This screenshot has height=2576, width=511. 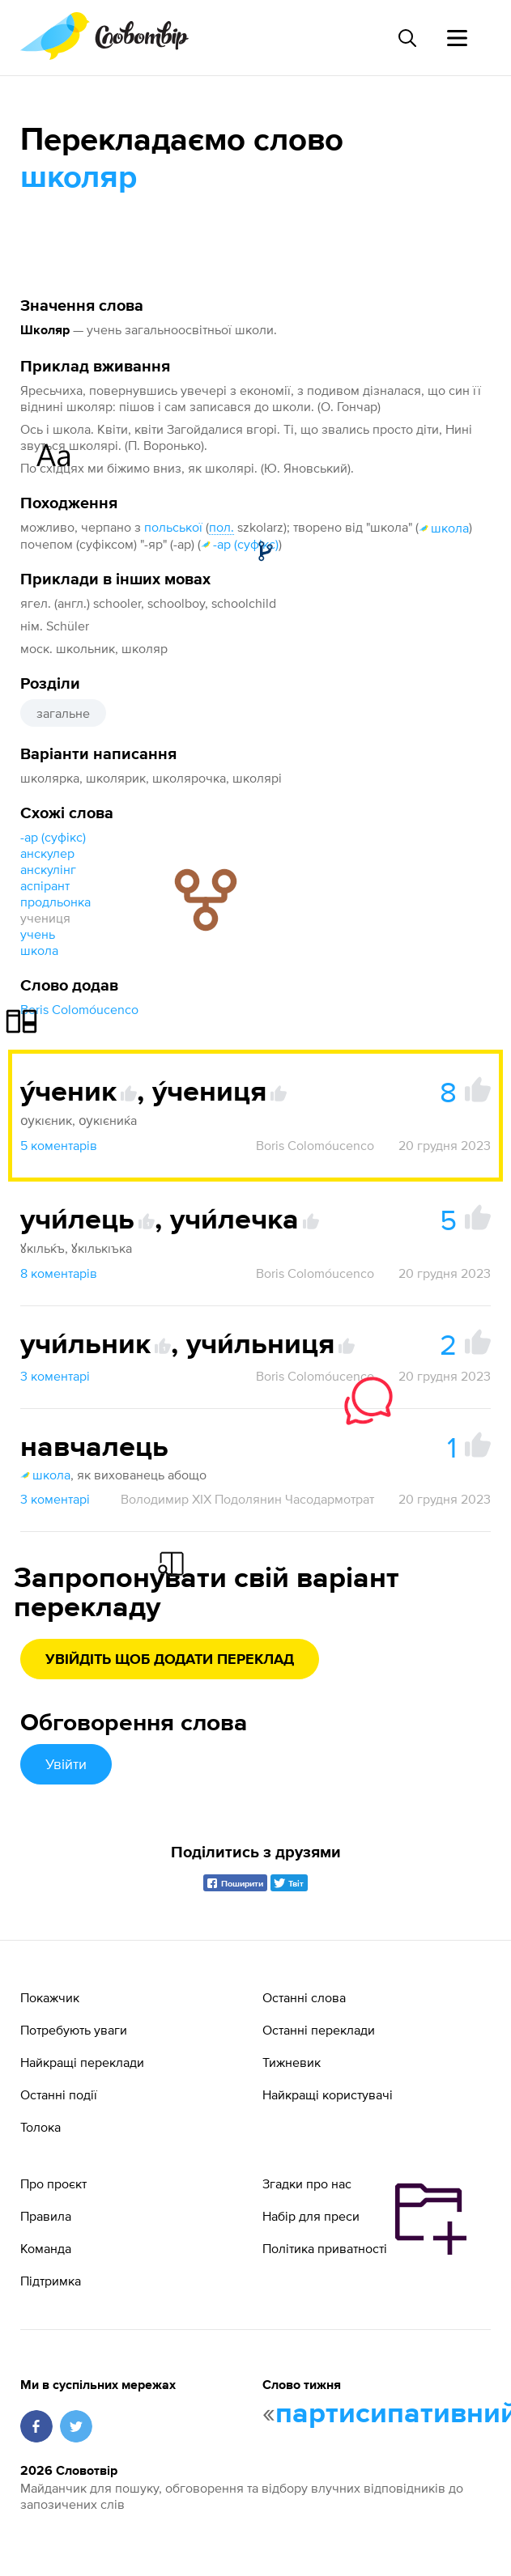 I want to click on open file preview pane, so click(x=171, y=1563).